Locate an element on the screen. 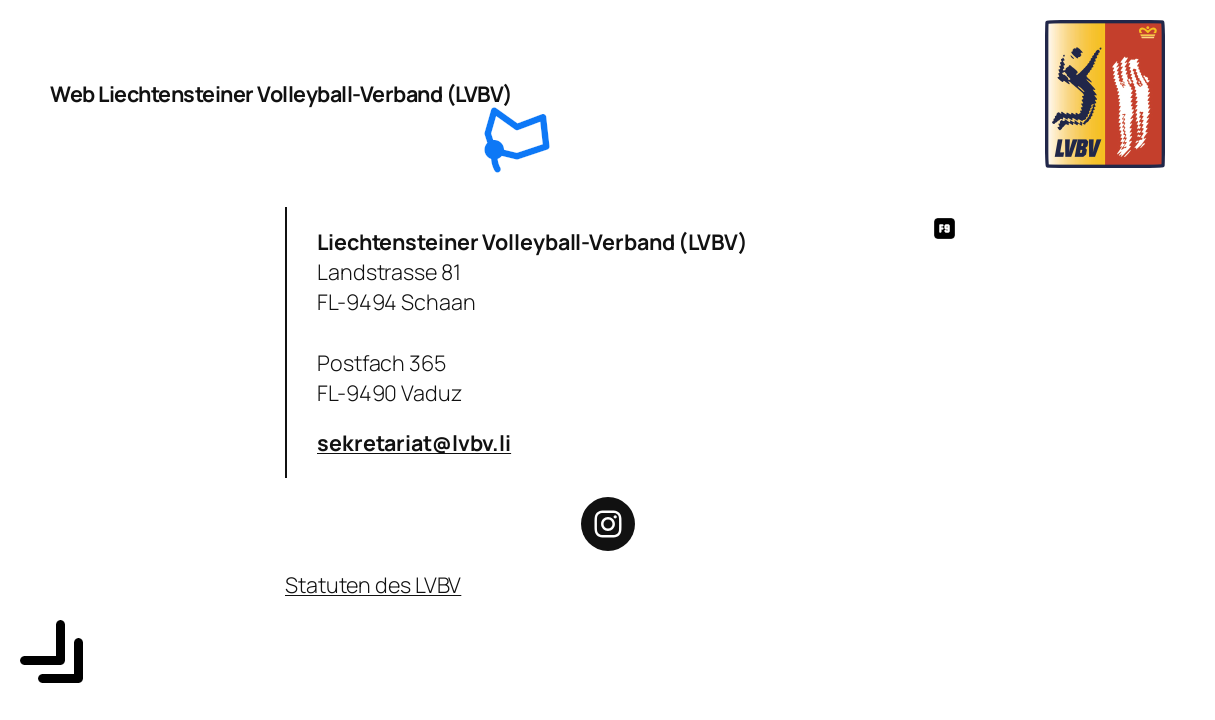 The image size is (1215, 720). keyboard shortcut indicator for F9 function key is located at coordinates (944, 228).